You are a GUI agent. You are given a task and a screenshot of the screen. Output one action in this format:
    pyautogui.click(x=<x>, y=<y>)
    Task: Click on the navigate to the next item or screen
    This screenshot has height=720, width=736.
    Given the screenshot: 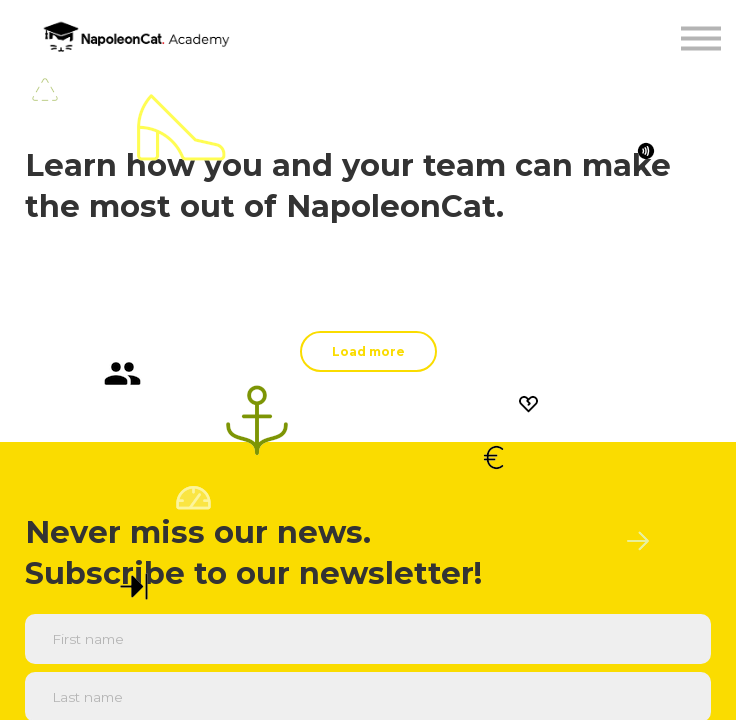 What is the action you would take?
    pyautogui.click(x=638, y=540)
    